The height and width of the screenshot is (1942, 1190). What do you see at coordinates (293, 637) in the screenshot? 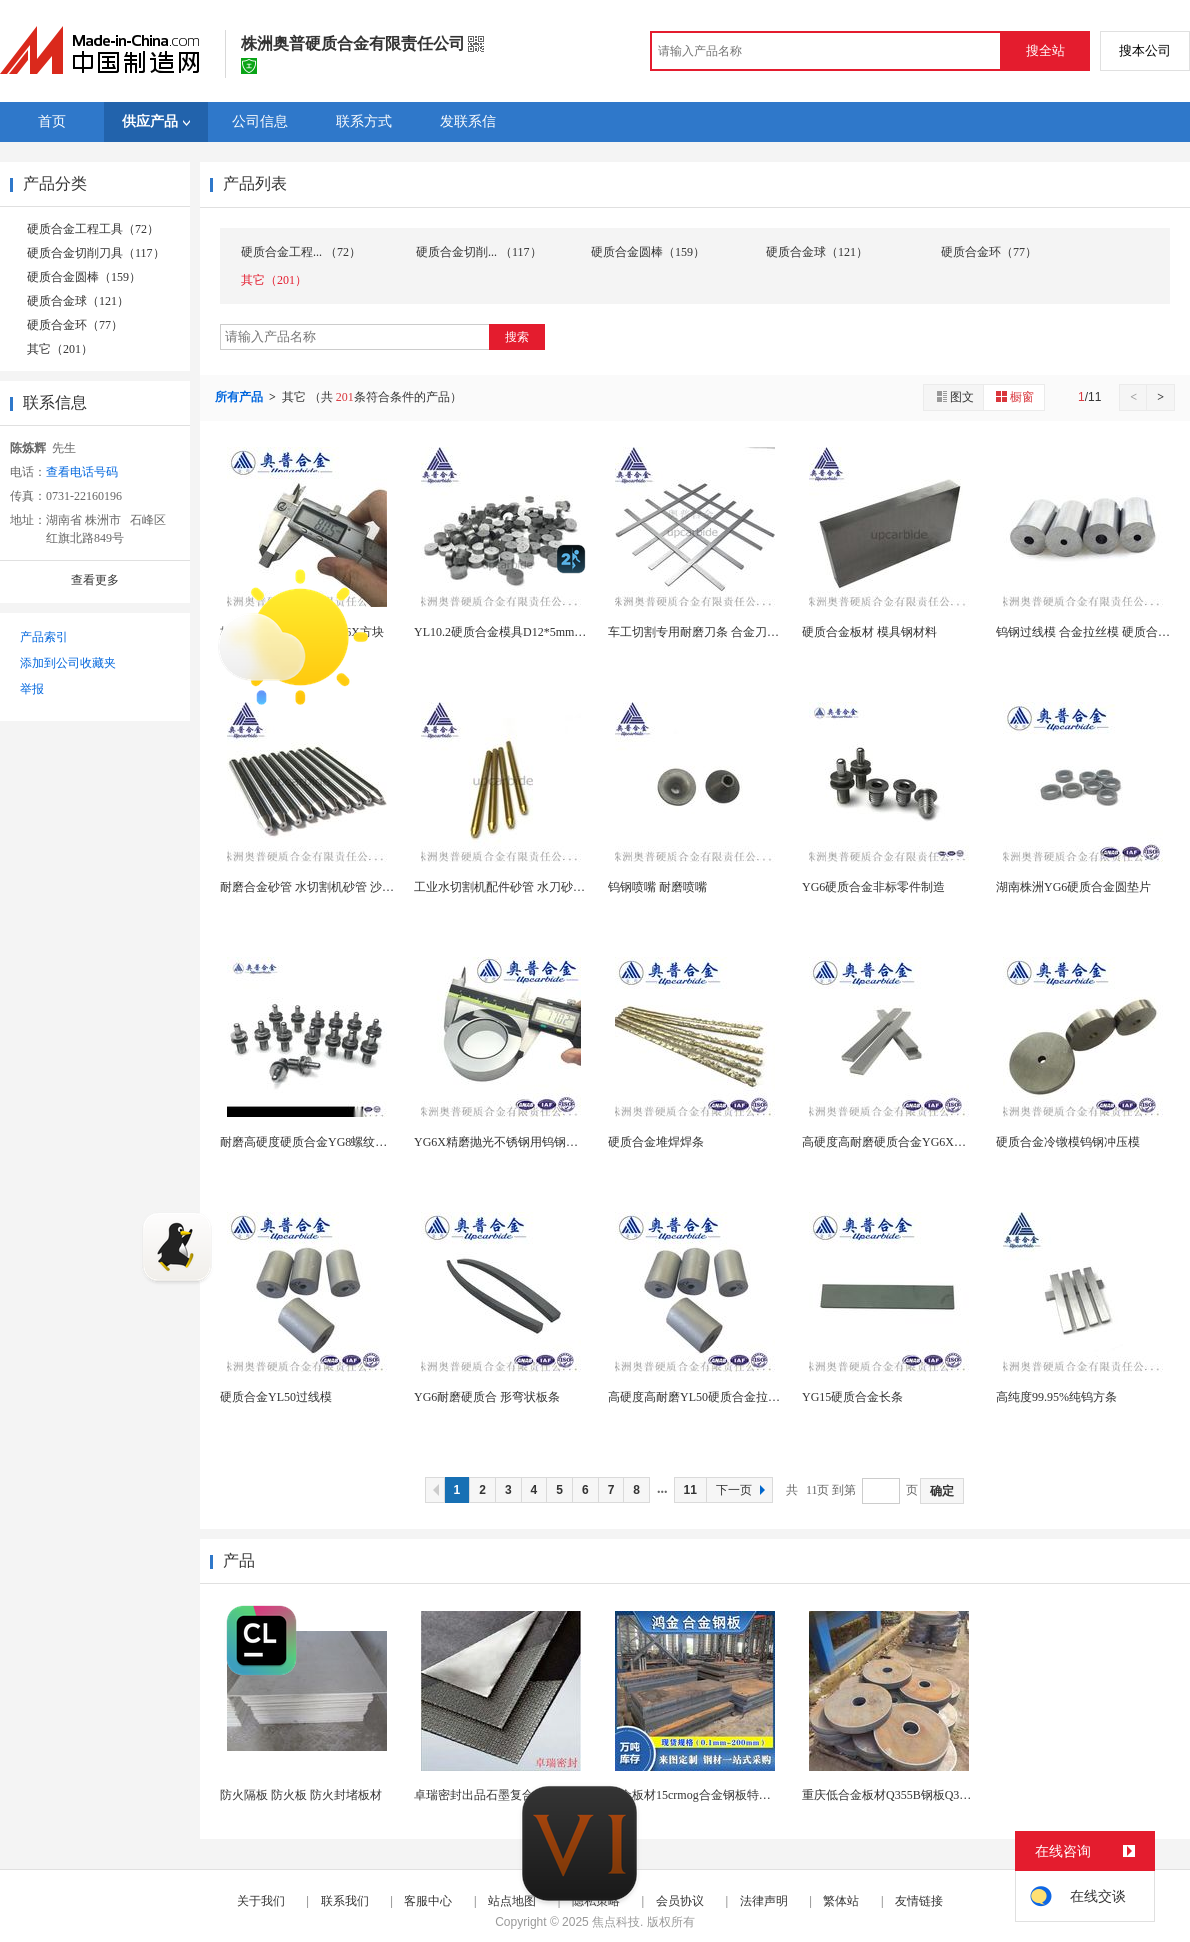
I see `indicates scattered showers with partial sun` at bounding box center [293, 637].